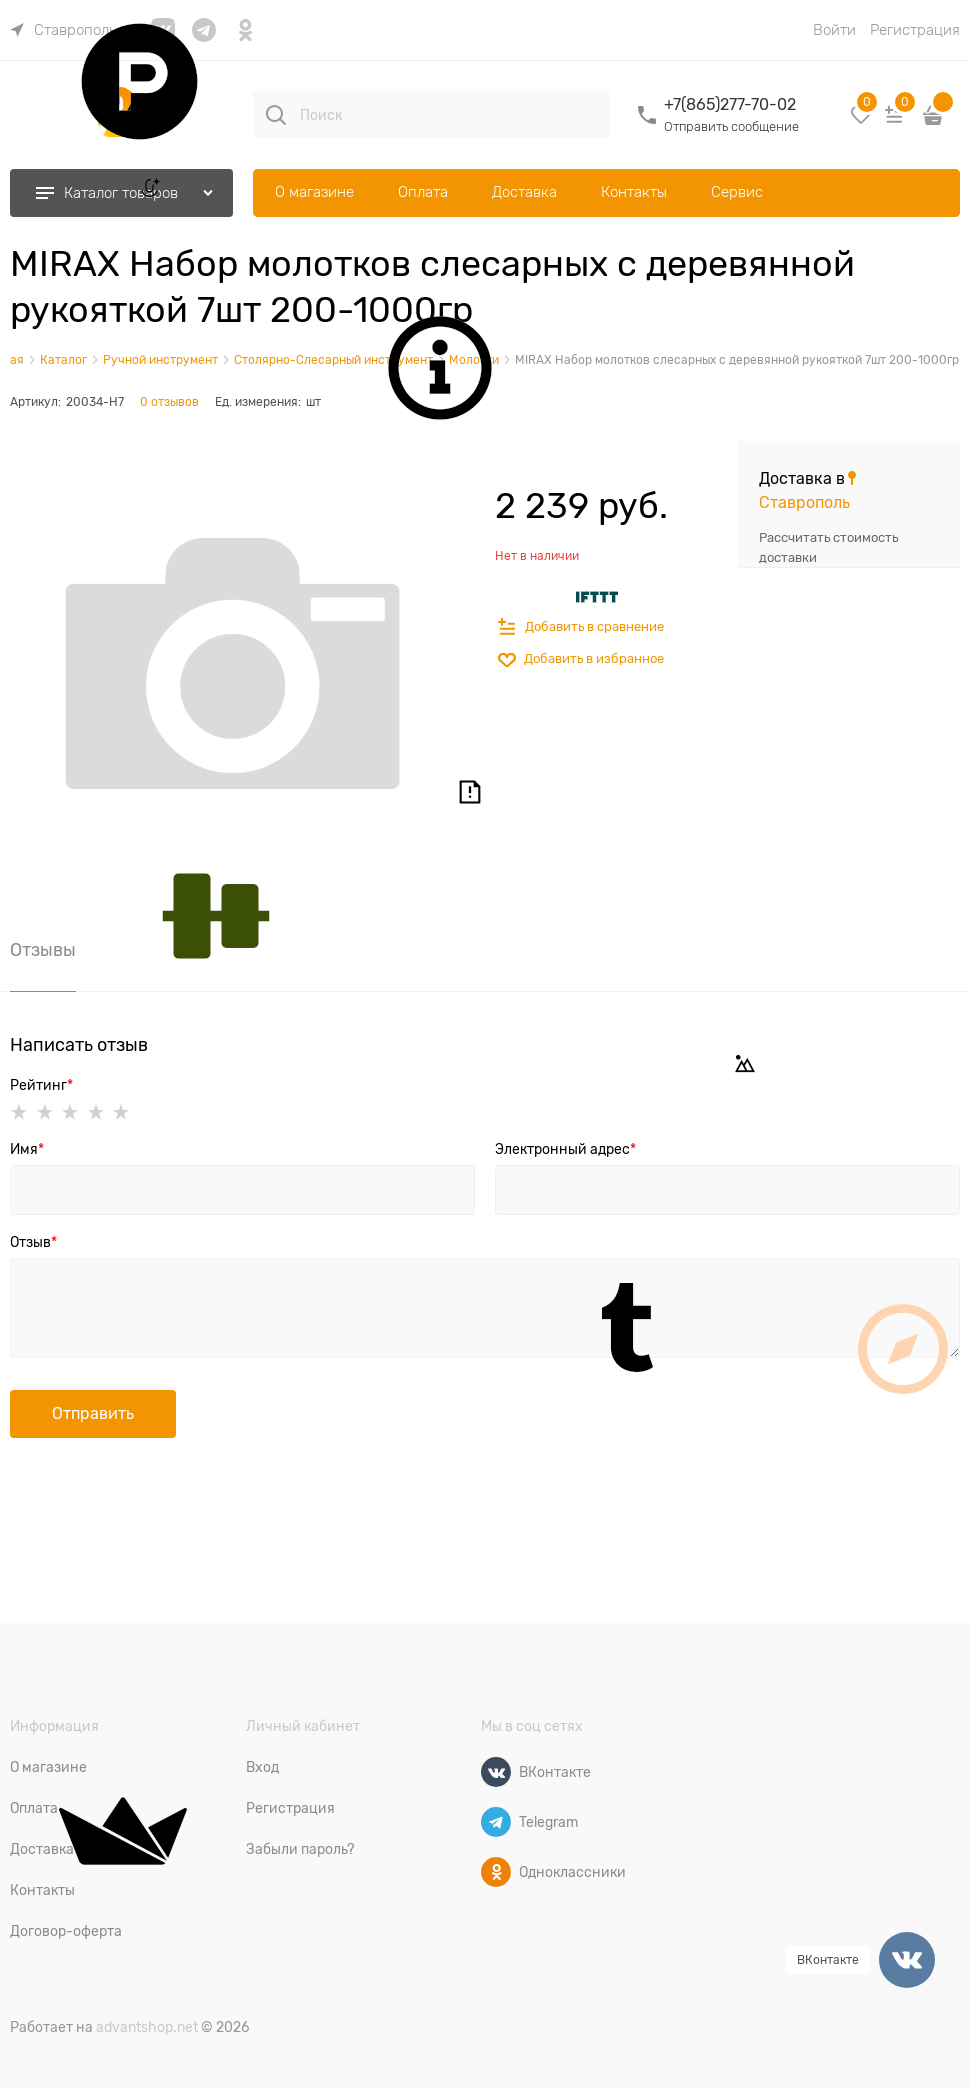  I want to click on access navigation or direction features, so click(903, 1349).